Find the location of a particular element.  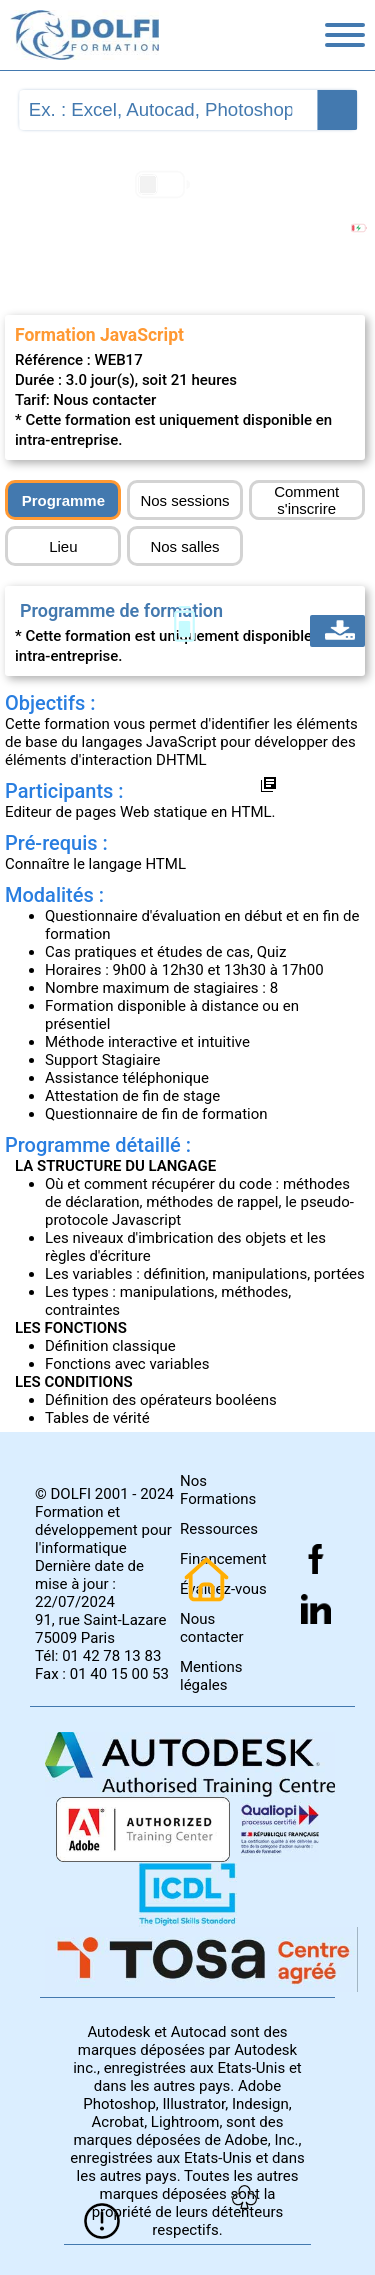

access your document library is located at coordinates (268, 784).